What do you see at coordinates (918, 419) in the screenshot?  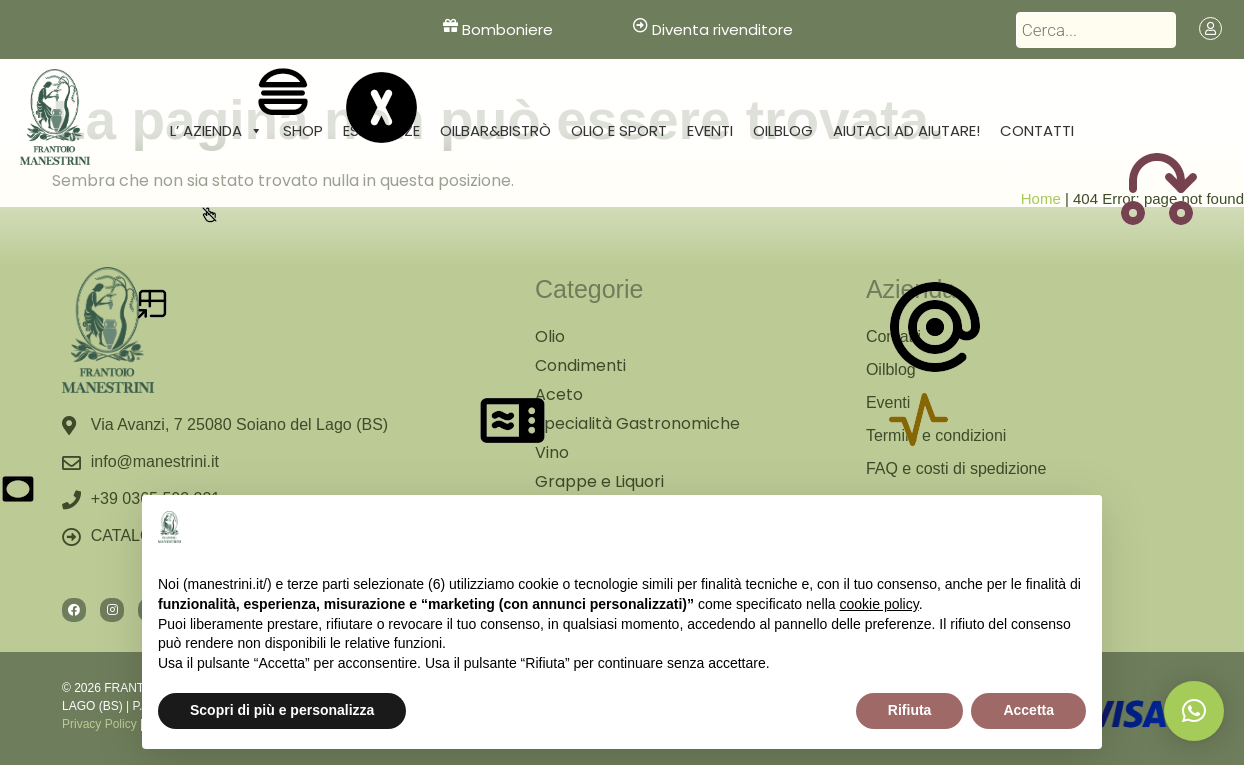 I see `view activity or health metrics` at bounding box center [918, 419].